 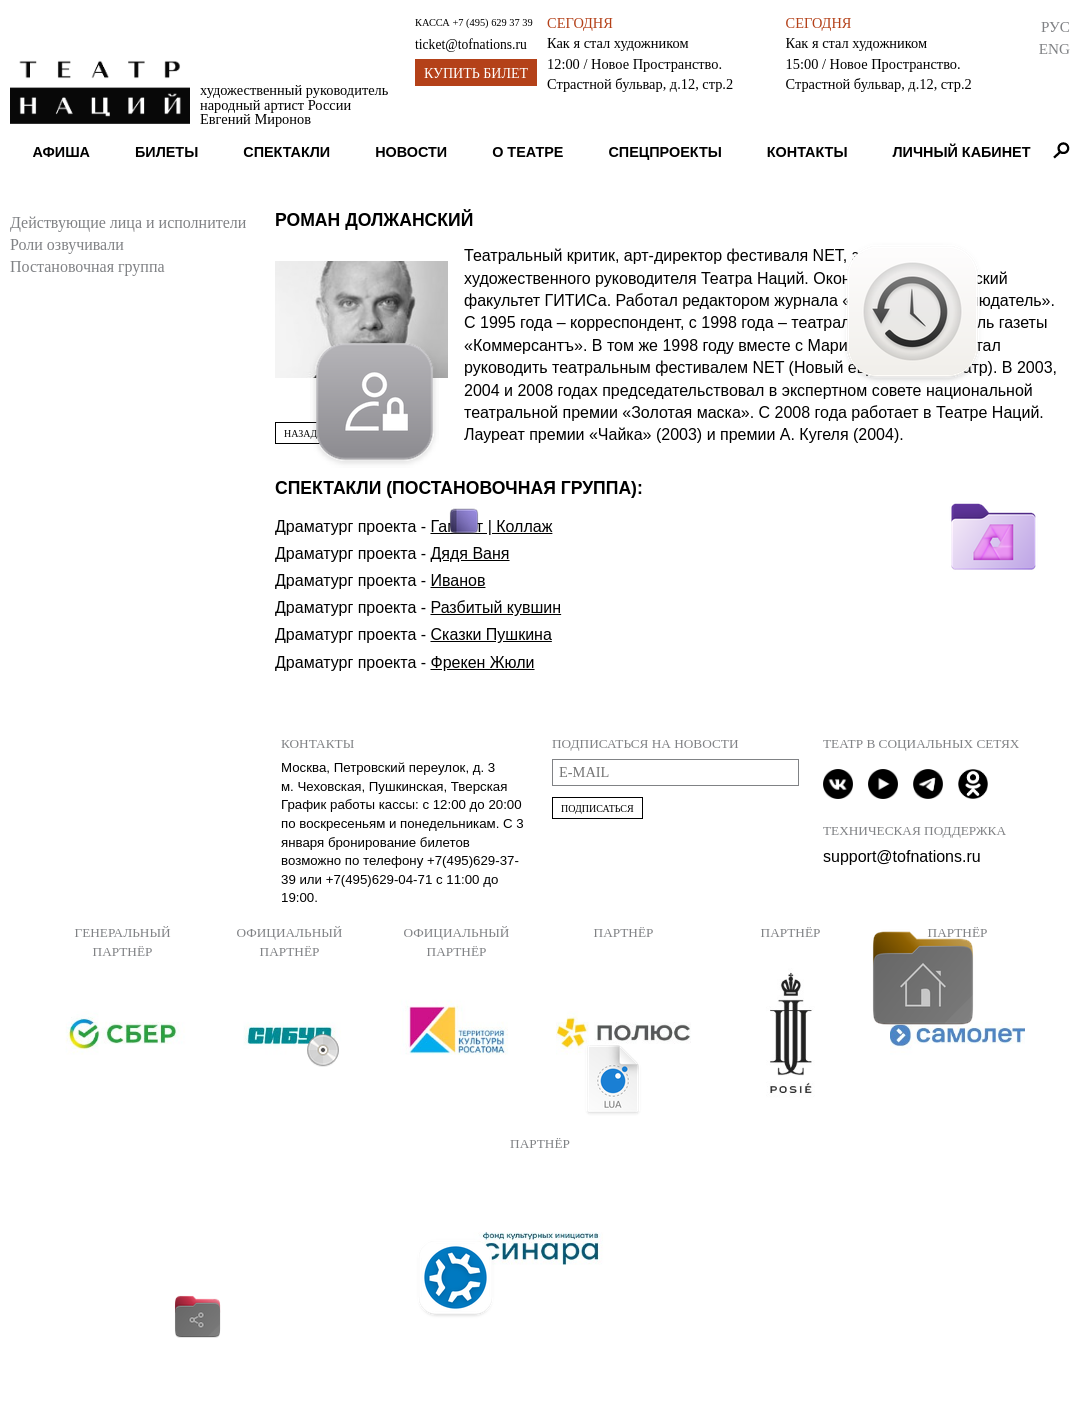 What do you see at coordinates (613, 1080) in the screenshot?
I see `a lua script or source code file` at bounding box center [613, 1080].